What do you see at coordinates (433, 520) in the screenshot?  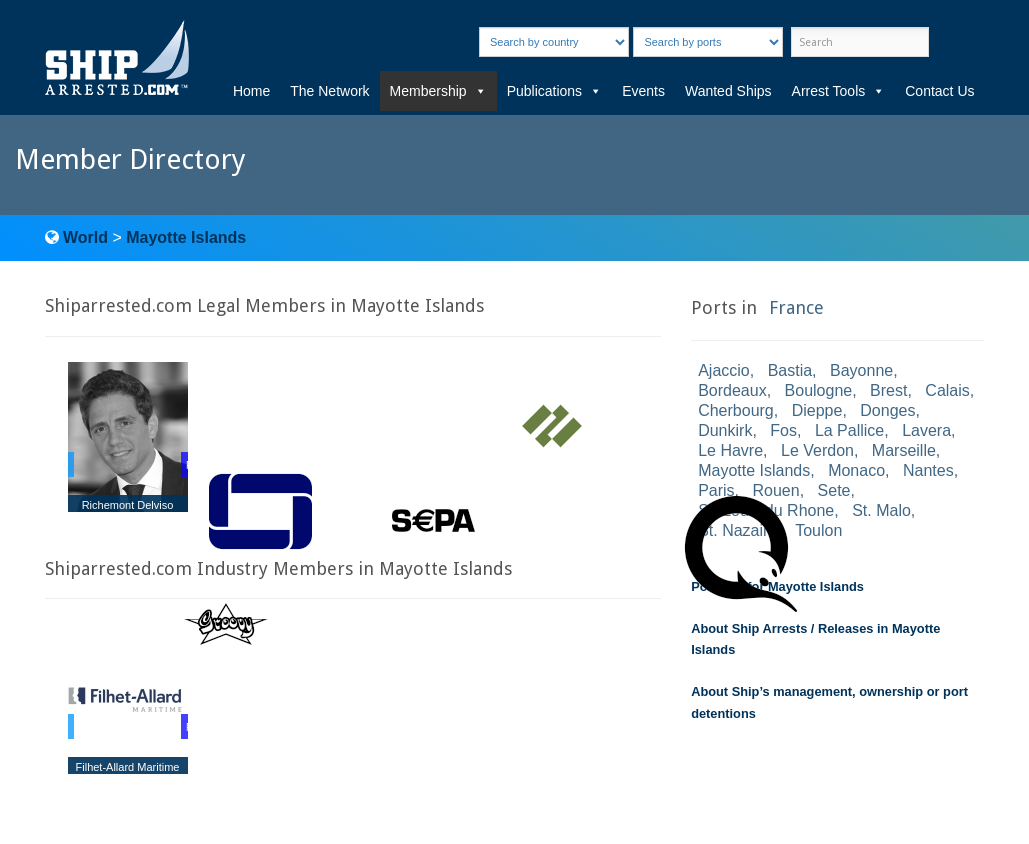 I see `indicates SEPA payment method available` at bounding box center [433, 520].